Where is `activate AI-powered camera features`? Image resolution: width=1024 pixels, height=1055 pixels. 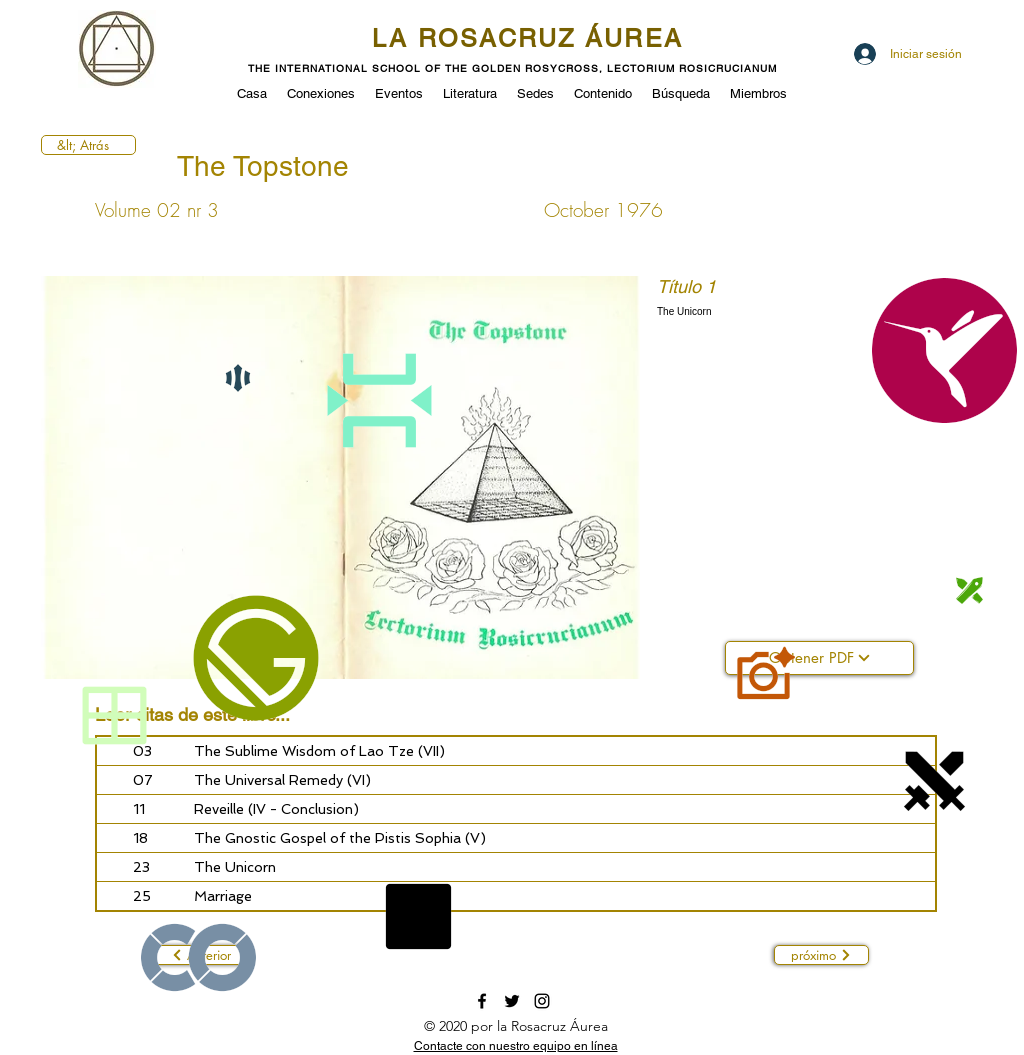
activate AI-powered camera features is located at coordinates (763, 675).